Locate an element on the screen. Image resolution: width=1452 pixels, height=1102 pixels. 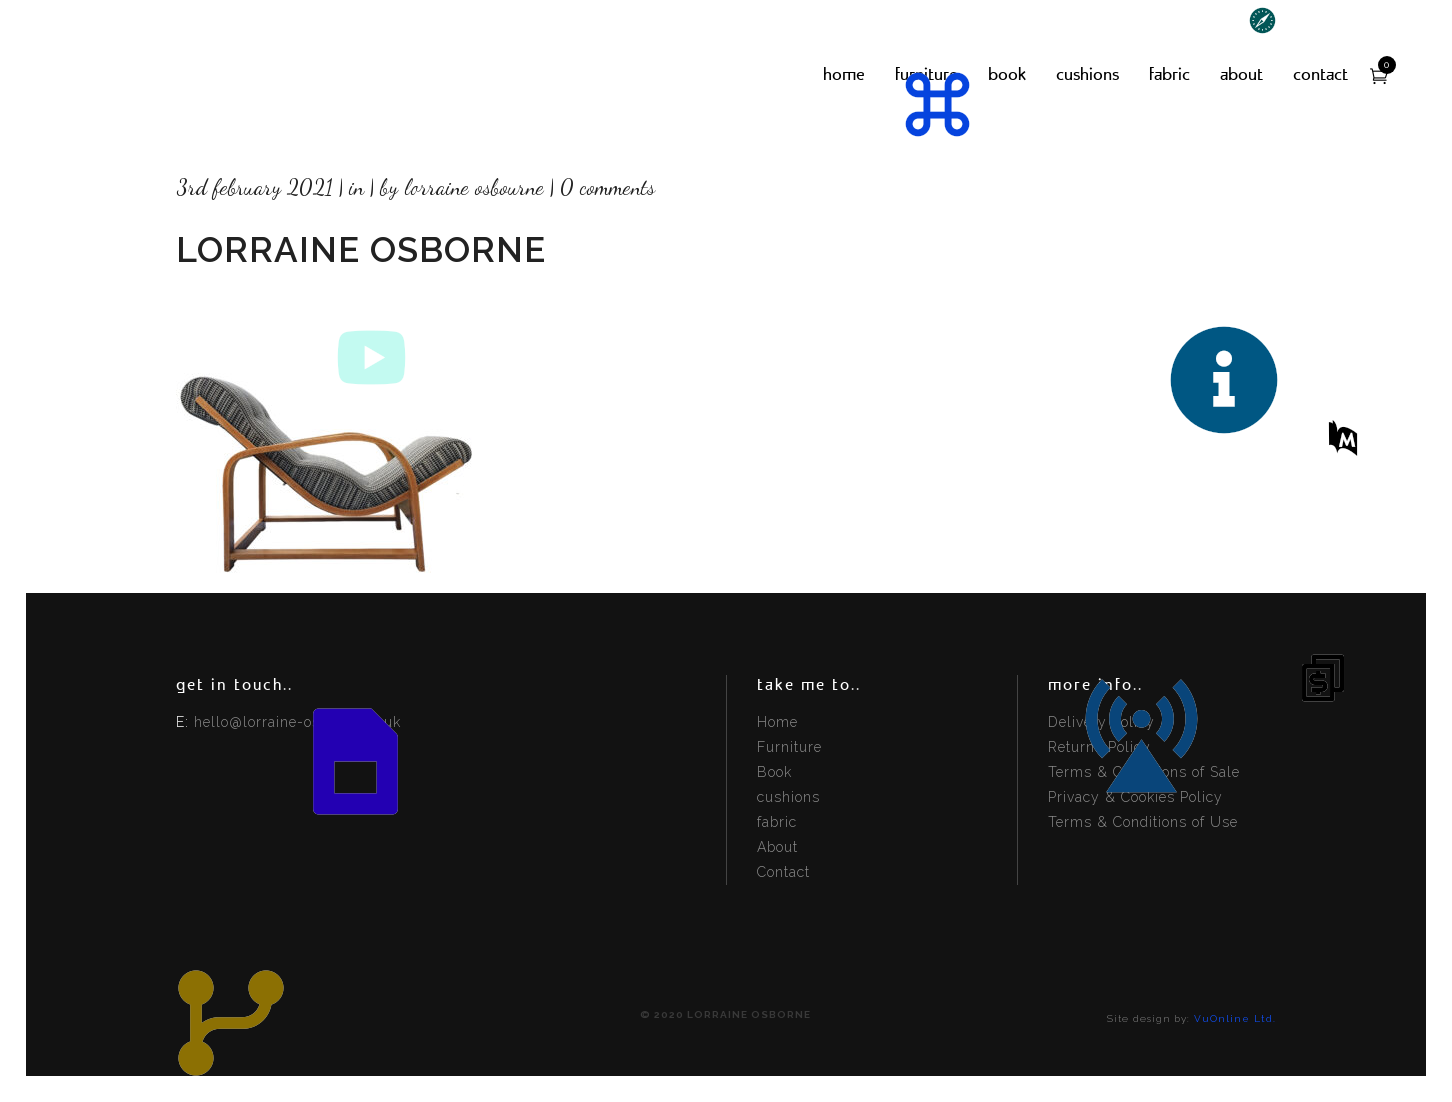
command key symbol for keyboard shortcuts is located at coordinates (937, 104).